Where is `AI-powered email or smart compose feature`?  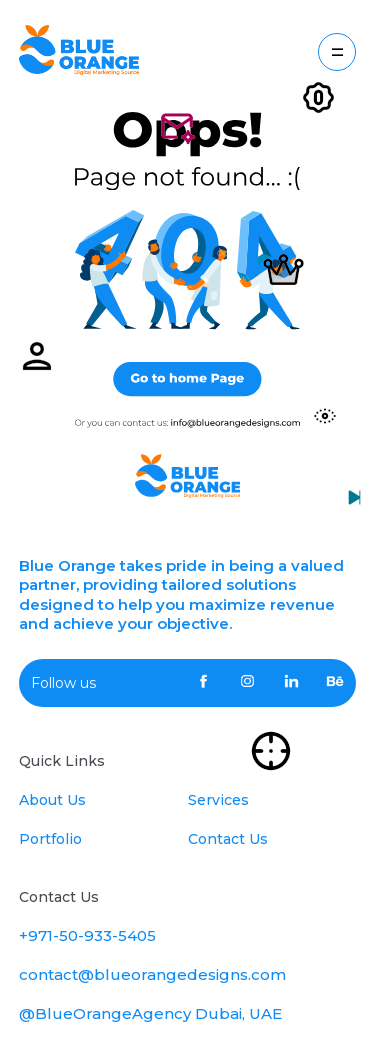 AI-powered email or smart compose feature is located at coordinates (177, 126).